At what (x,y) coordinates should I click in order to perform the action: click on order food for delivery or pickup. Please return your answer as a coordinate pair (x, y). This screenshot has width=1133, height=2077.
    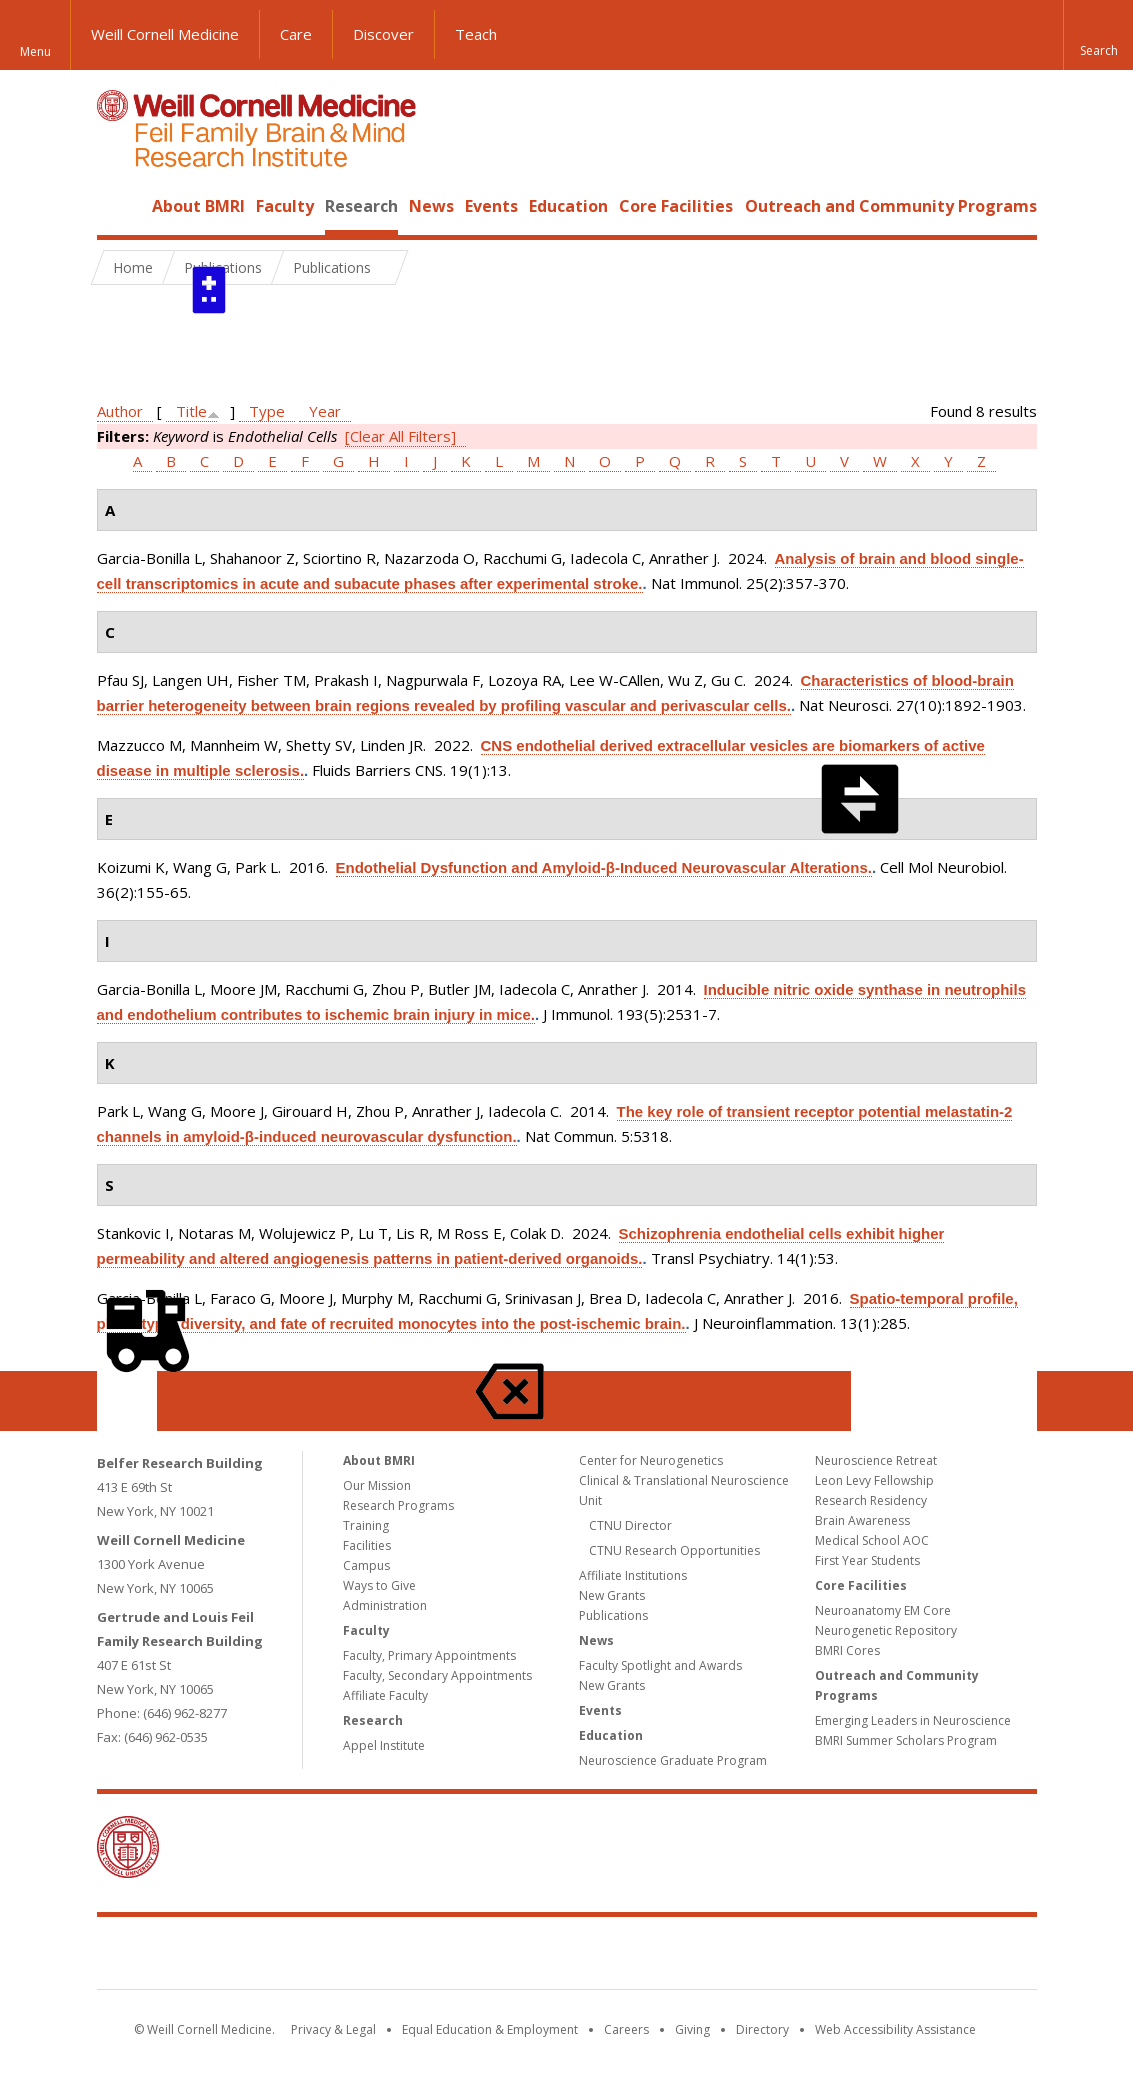
    Looking at the image, I should click on (146, 1333).